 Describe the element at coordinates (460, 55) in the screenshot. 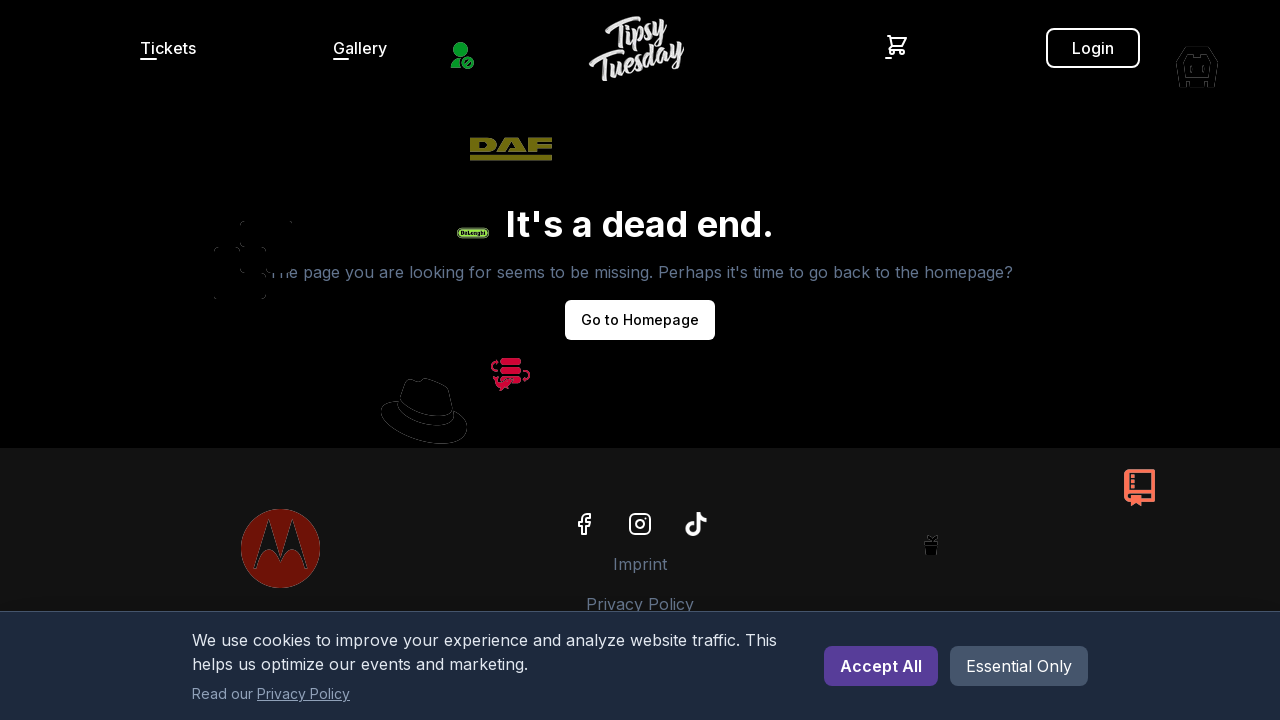

I see `block or ban a user` at that location.